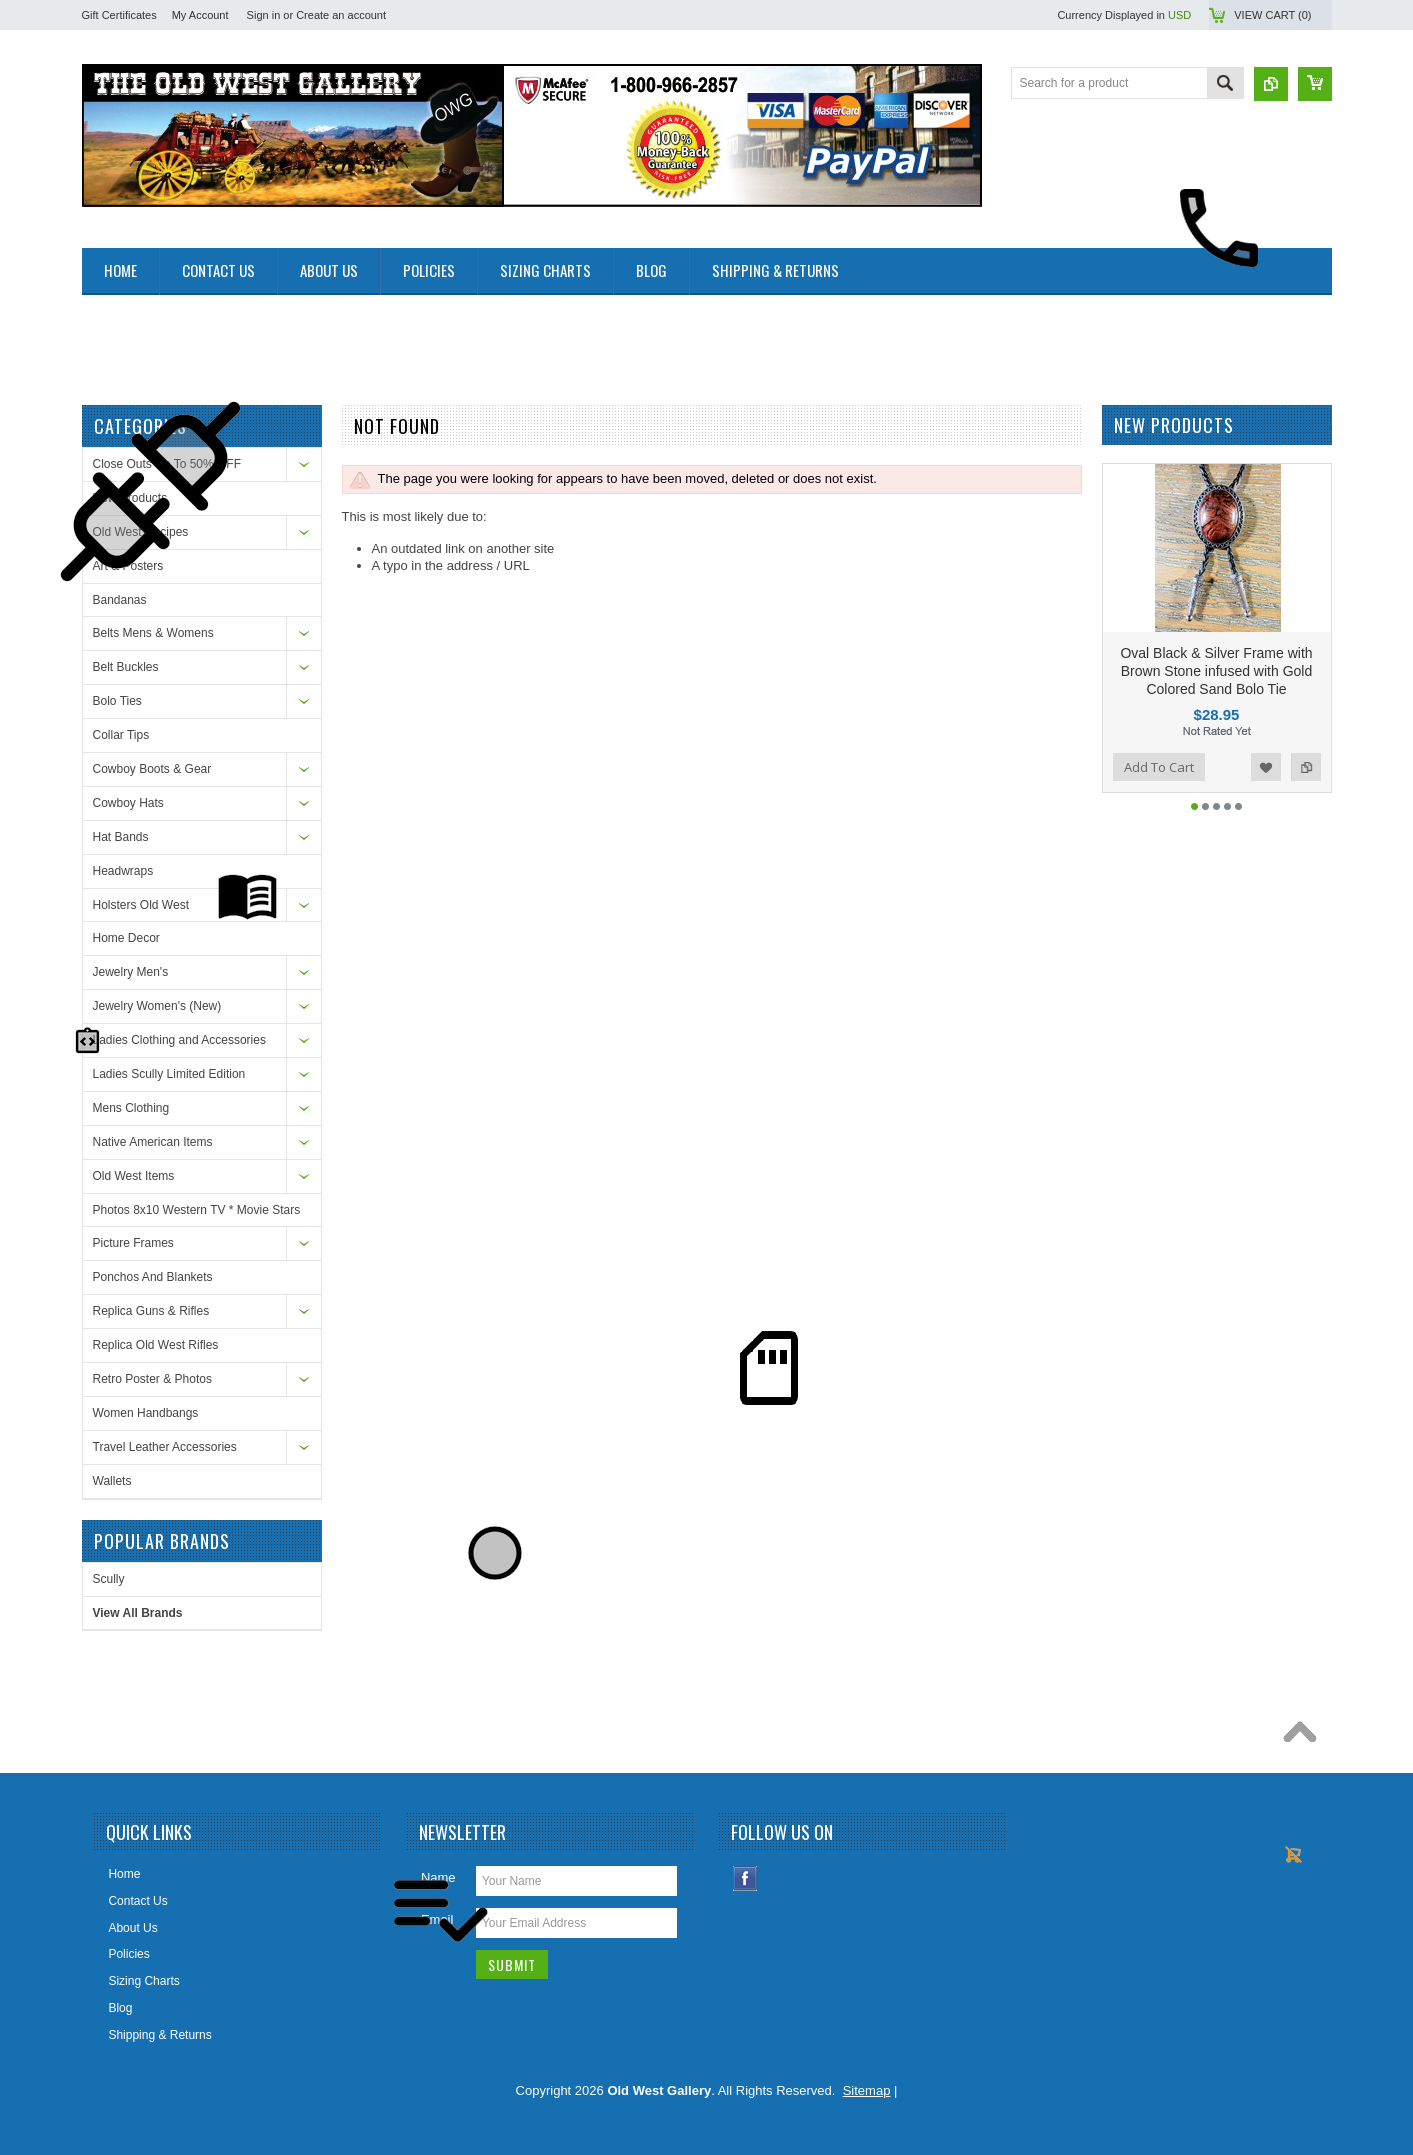 Image resolution: width=1413 pixels, height=2155 pixels. Describe the element at coordinates (495, 1553) in the screenshot. I see `camera lens or photography mode` at that location.